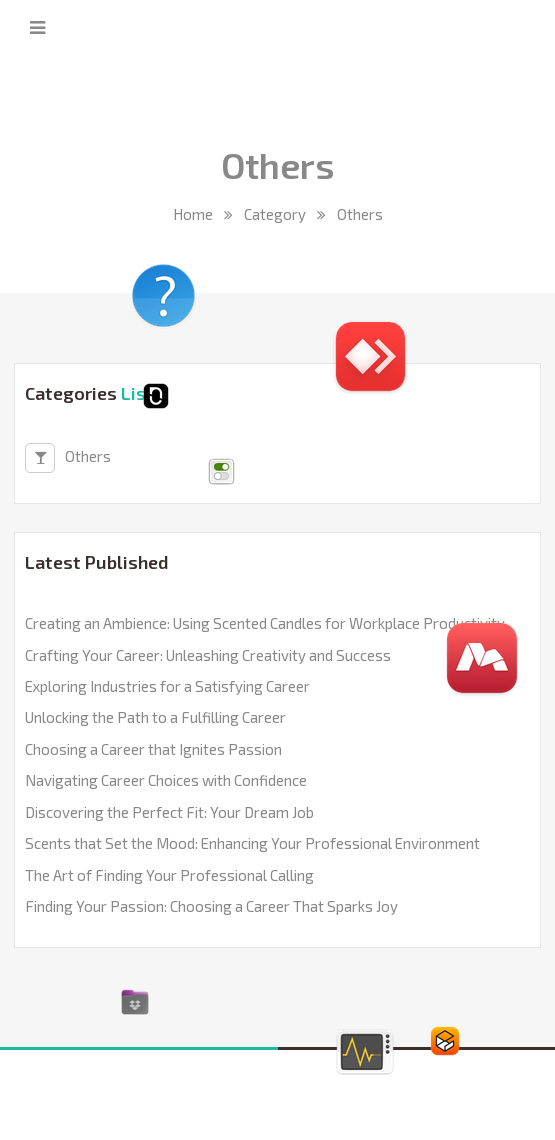 The width and height of the screenshot is (555, 1140). Describe the element at coordinates (135, 1002) in the screenshot. I see `open dropbox synced folder` at that location.